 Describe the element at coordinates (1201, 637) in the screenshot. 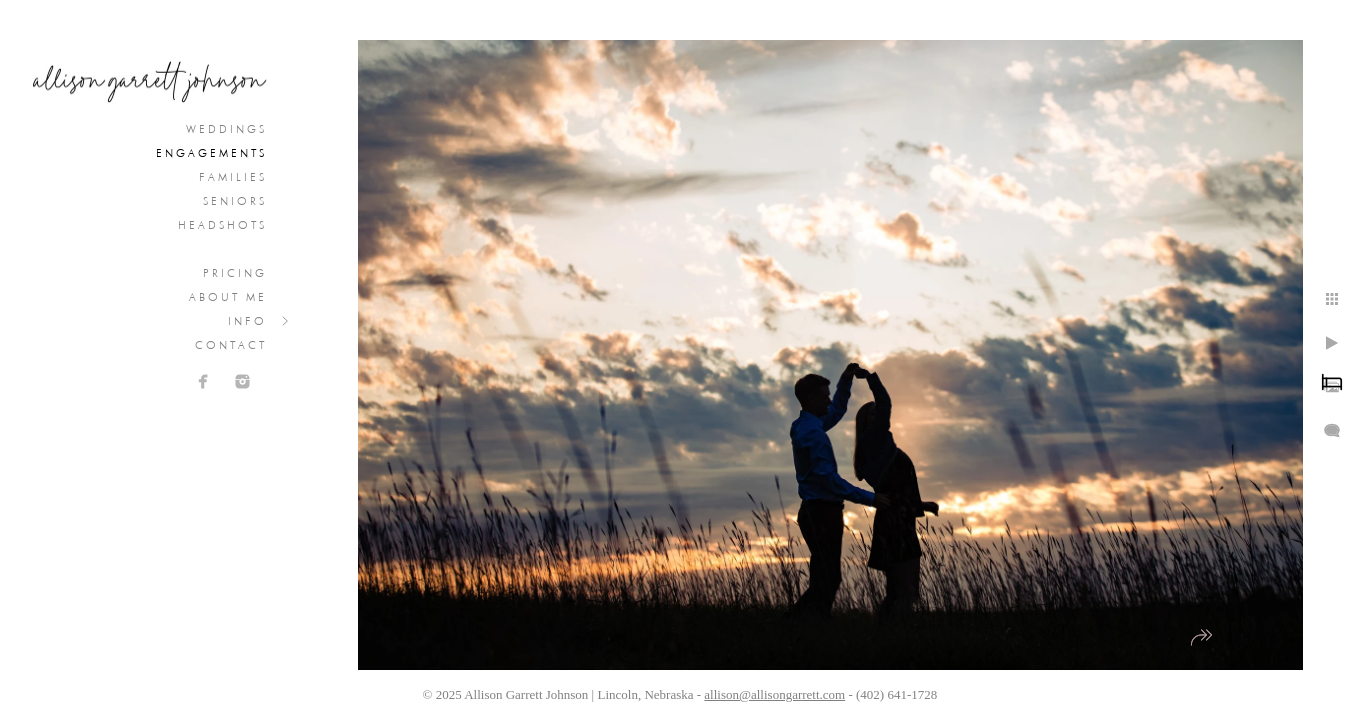

I see `forward or share content multiple times` at that location.